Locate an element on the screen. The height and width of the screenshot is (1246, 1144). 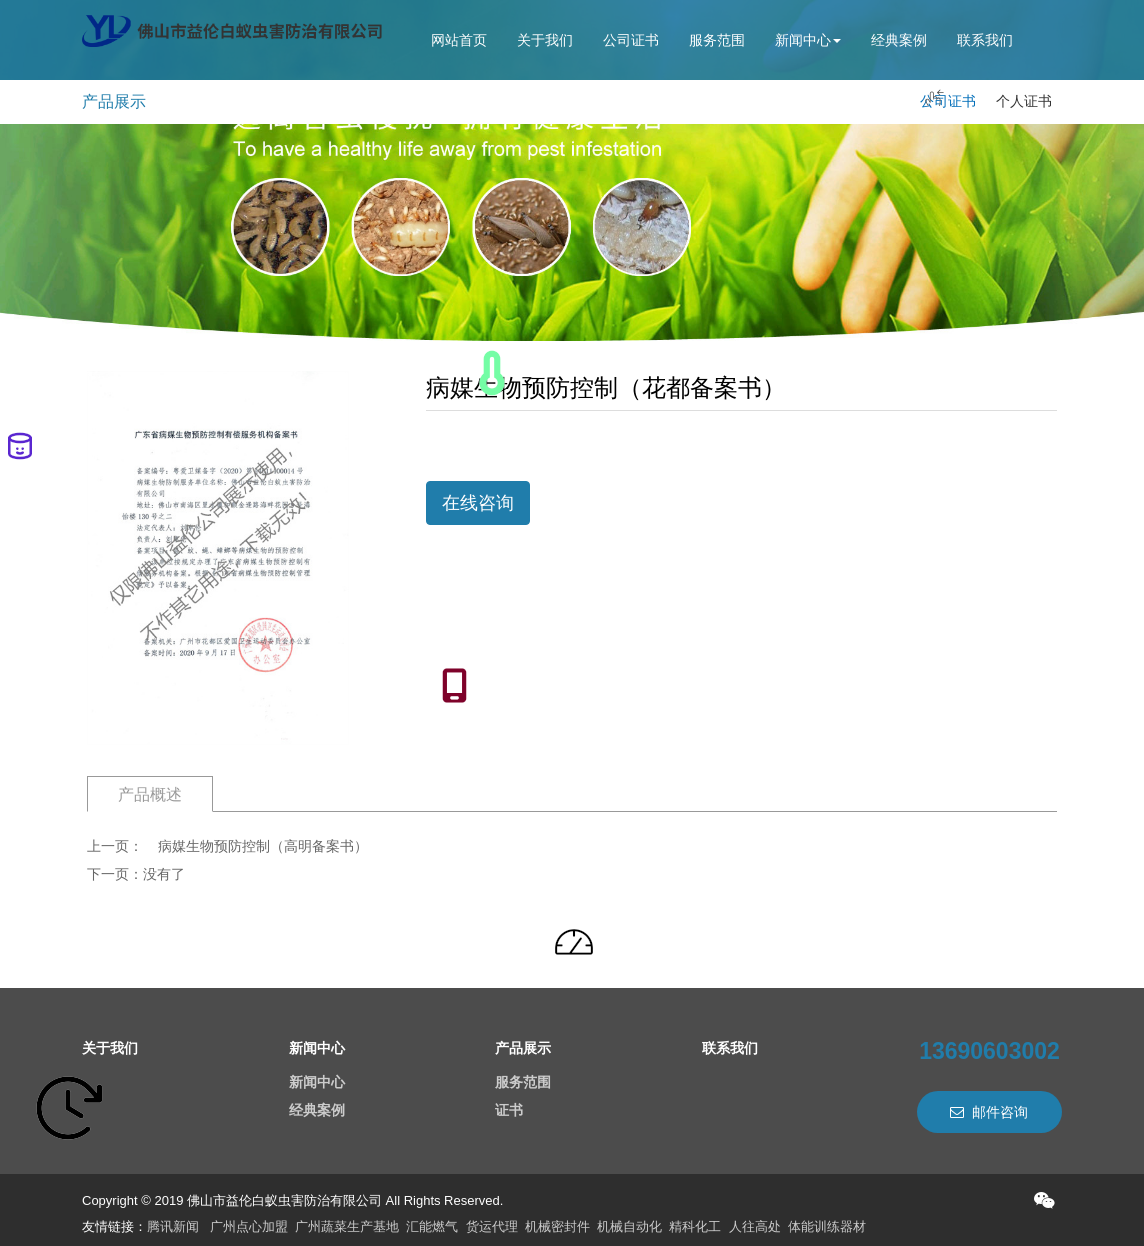
restore to a previous version is located at coordinates (68, 1108).